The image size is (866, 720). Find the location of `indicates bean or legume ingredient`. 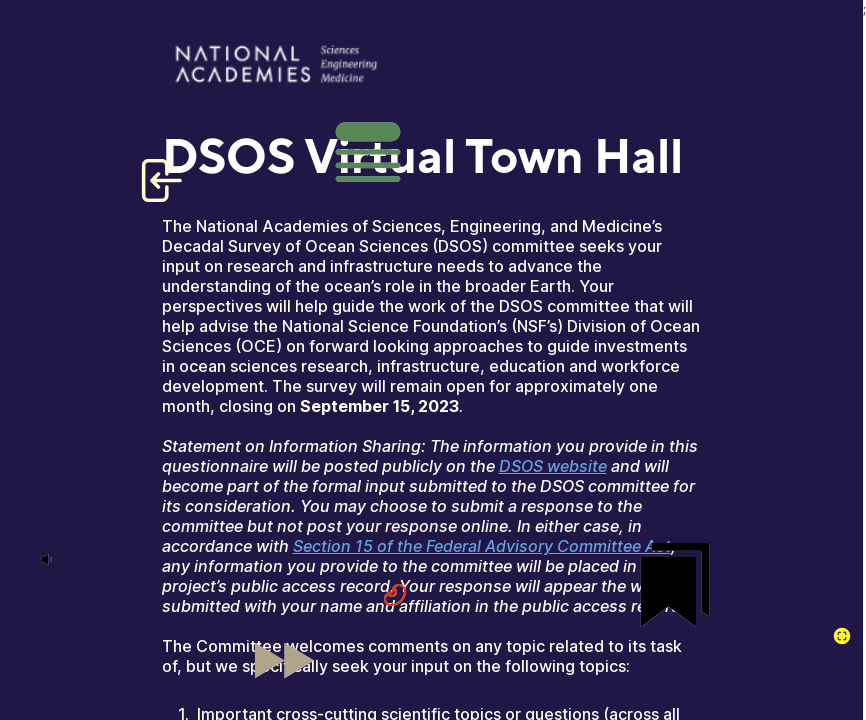

indicates bean or legume ingredient is located at coordinates (395, 595).